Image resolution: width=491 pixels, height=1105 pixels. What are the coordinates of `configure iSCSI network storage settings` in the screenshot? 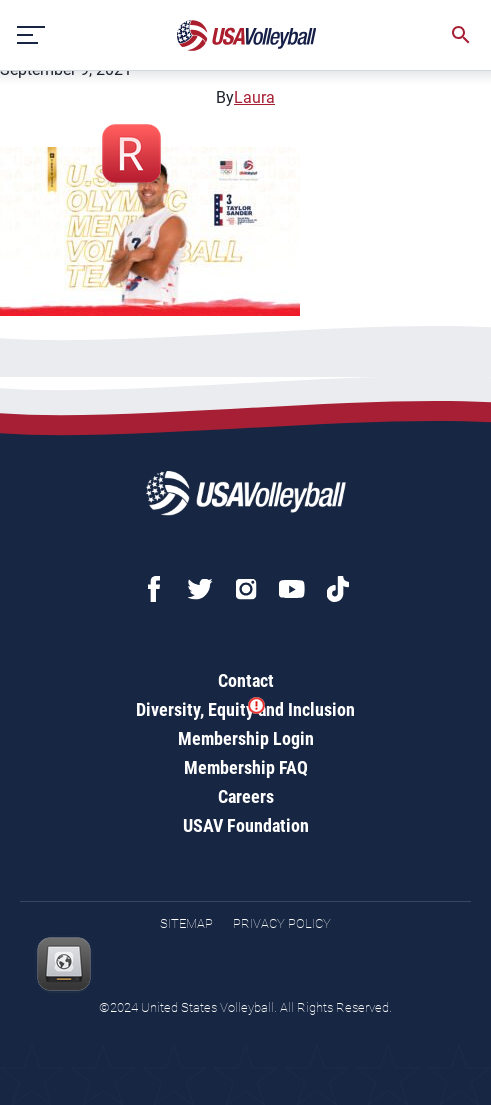 It's located at (64, 964).